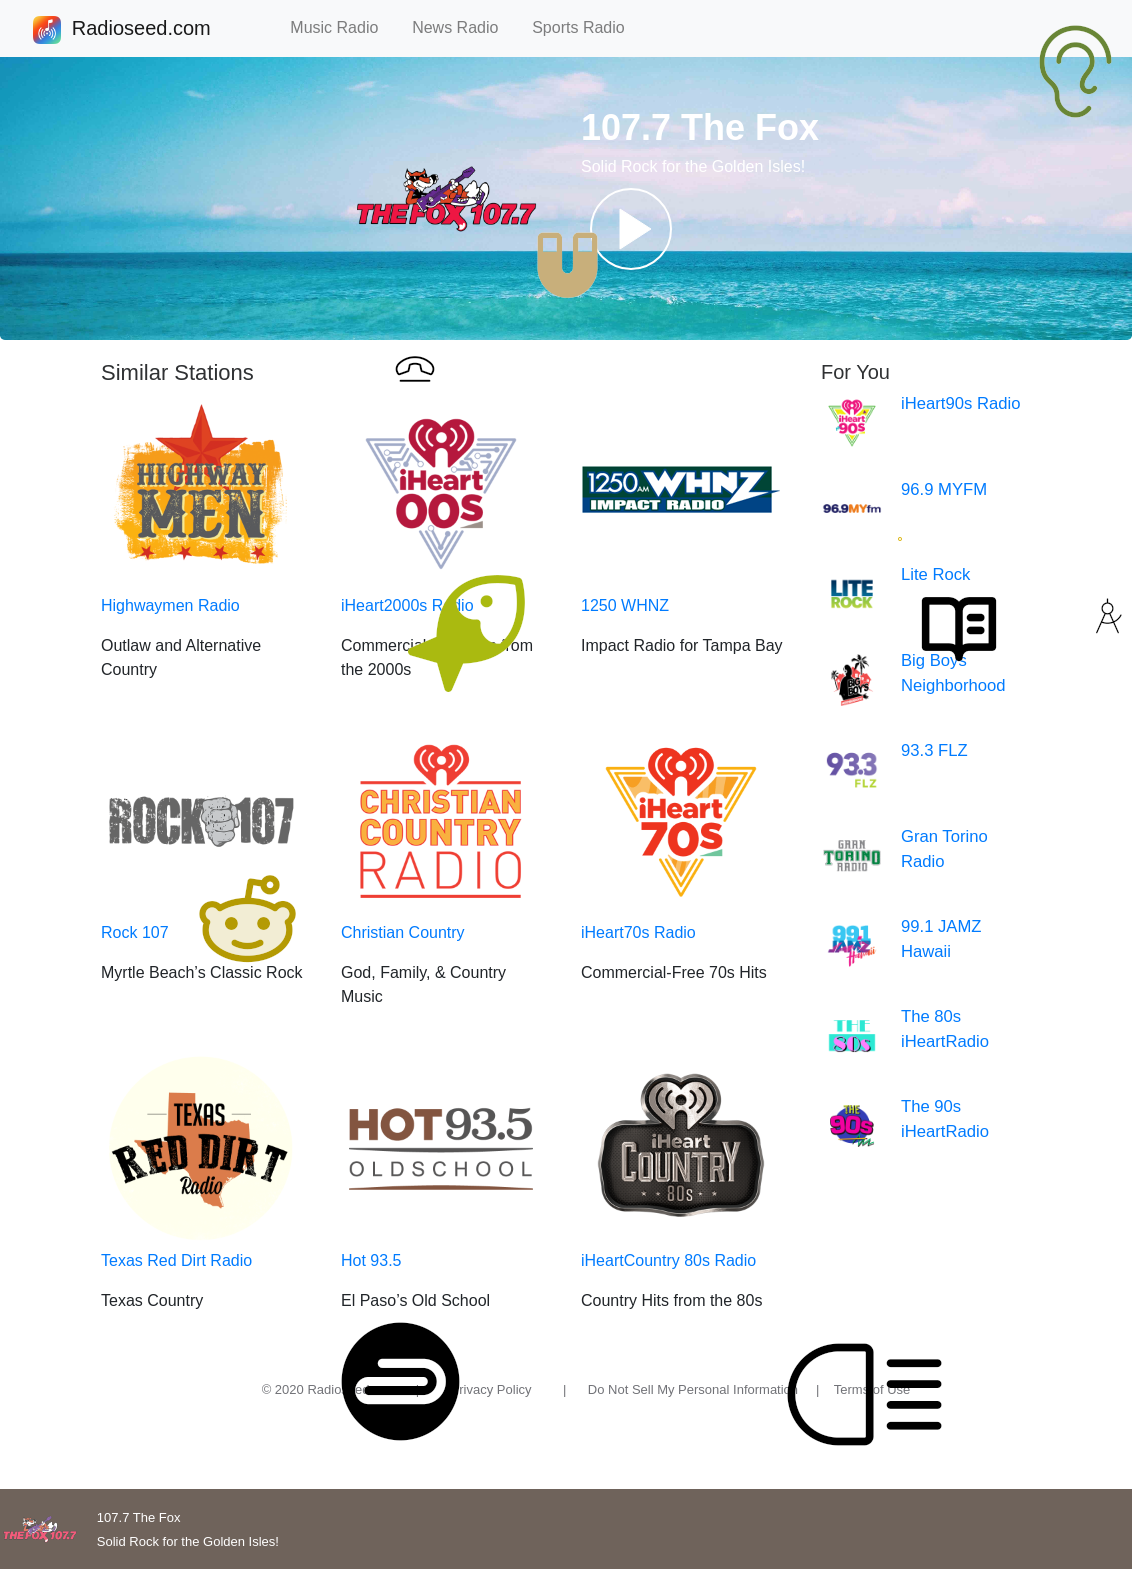 This screenshot has width=1132, height=1569. What do you see at coordinates (1075, 71) in the screenshot?
I see `access audio or hearing settings` at bounding box center [1075, 71].